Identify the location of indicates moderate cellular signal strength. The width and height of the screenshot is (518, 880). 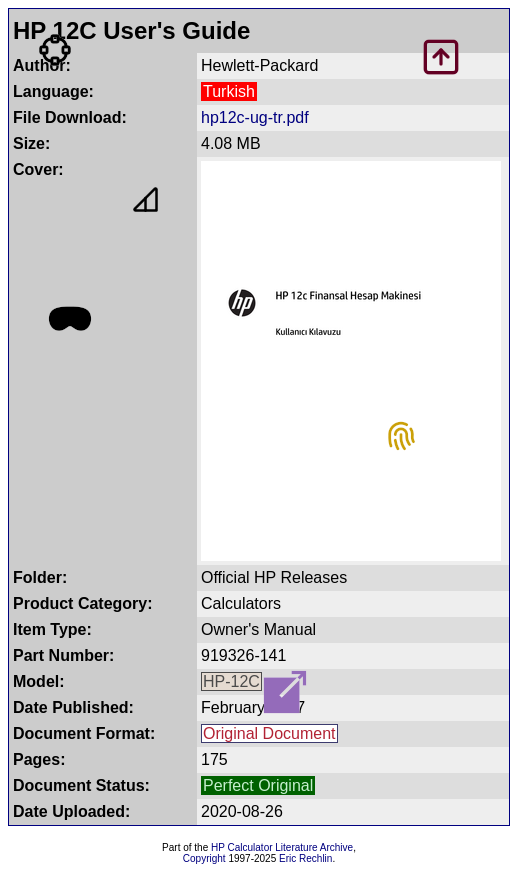
(145, 199).